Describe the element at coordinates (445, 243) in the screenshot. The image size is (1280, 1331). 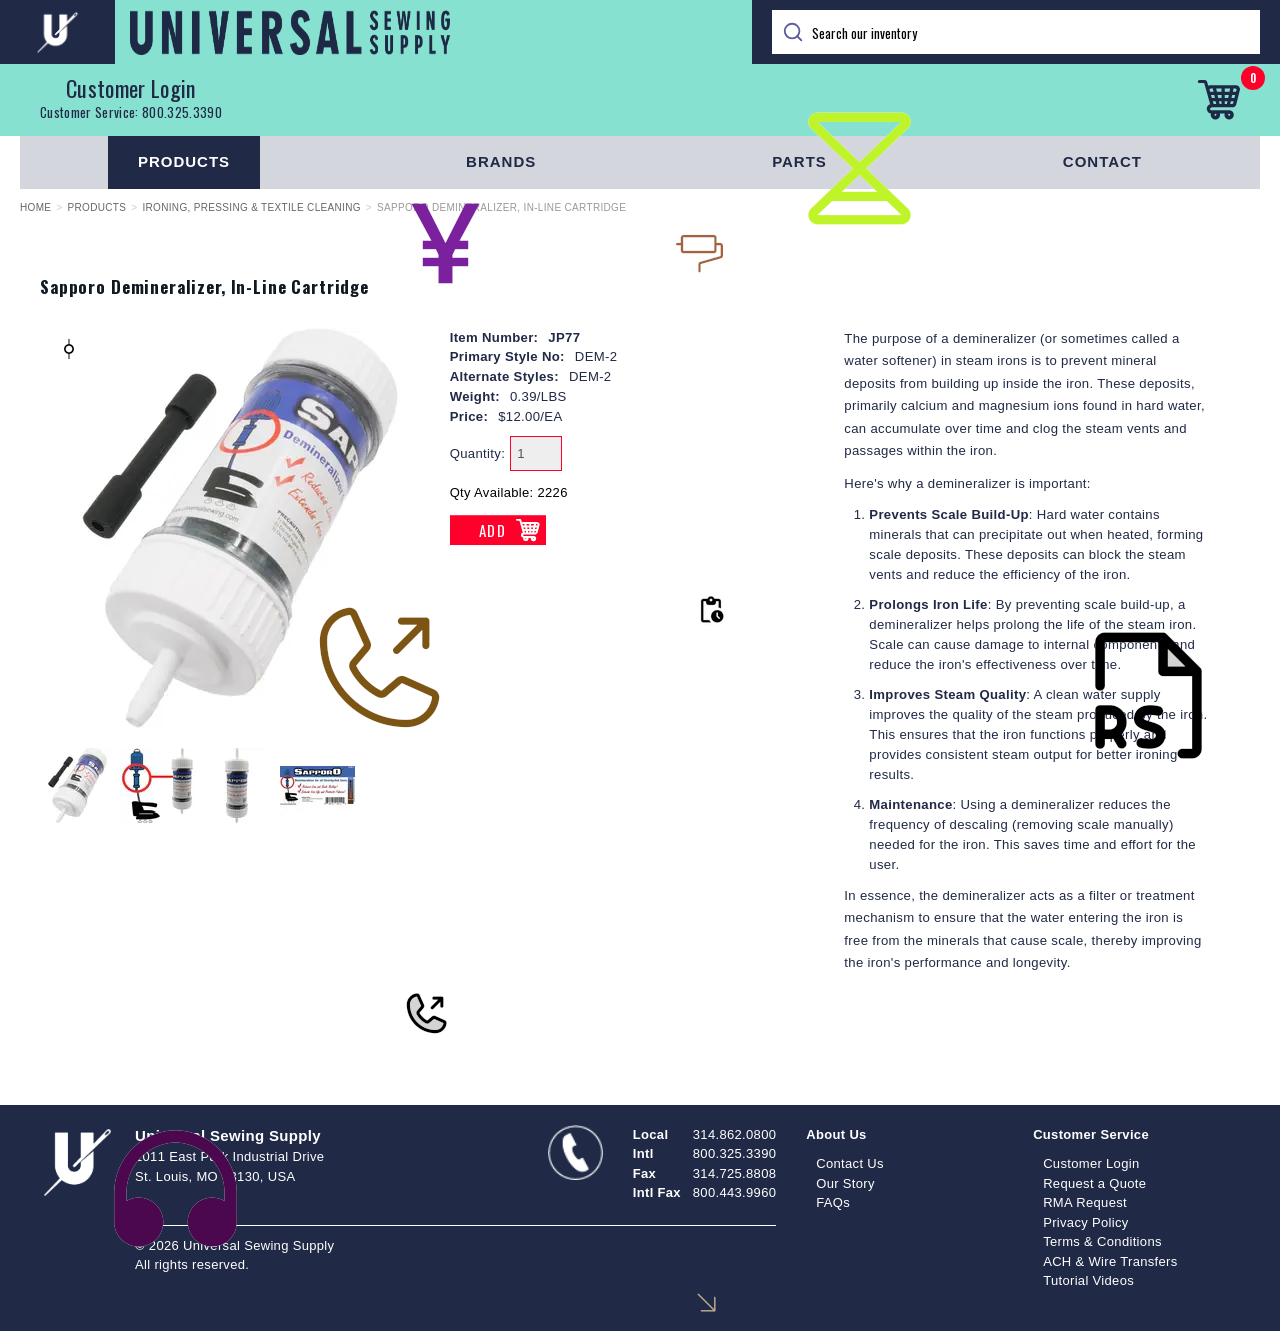
I see `indicates Japanese yen currency` at that location.